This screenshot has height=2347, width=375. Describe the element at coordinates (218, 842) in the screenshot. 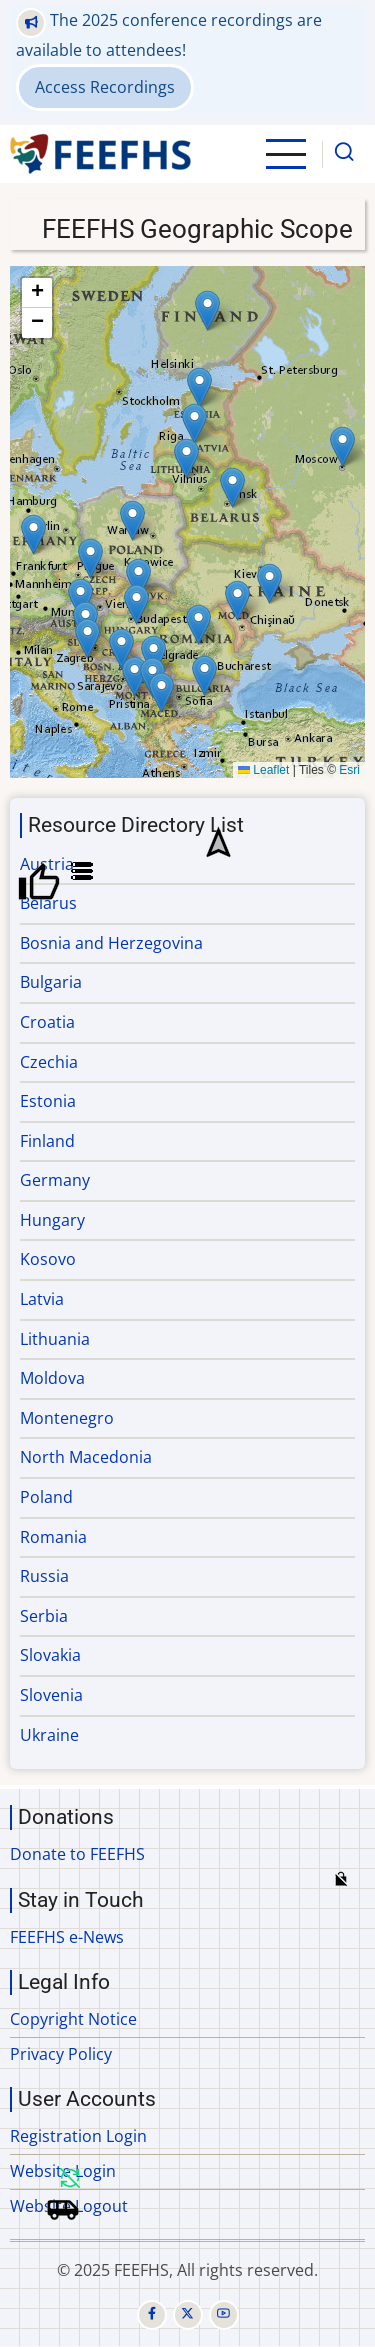

I see `start navigation to destination` at that location.